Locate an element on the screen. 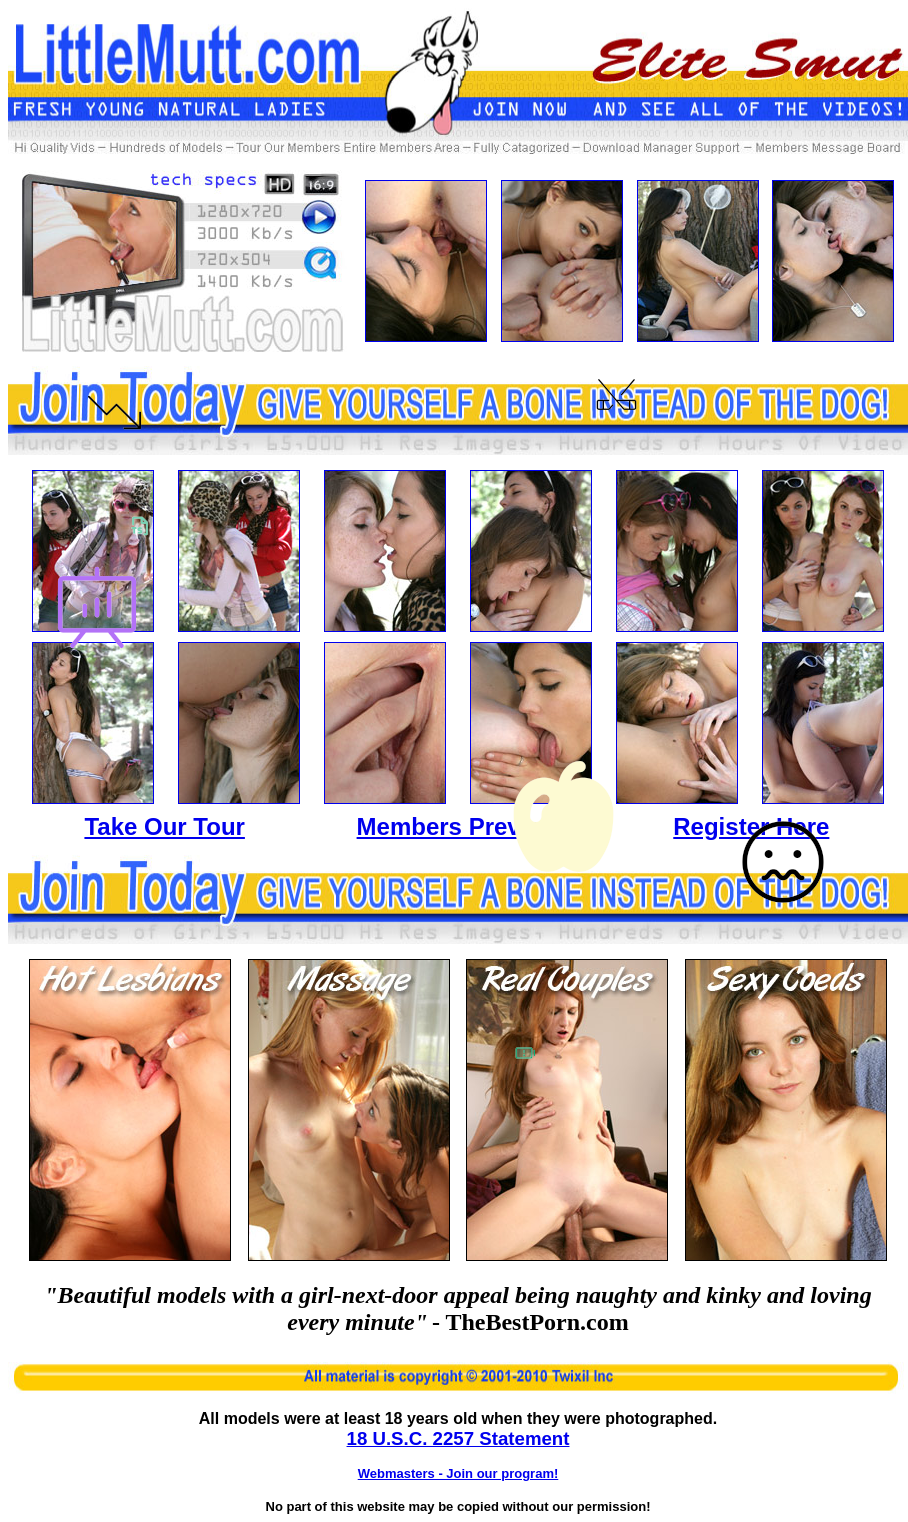 Image resolution: width=908 pixels, height=1522 pixels. indicates a nervous or anxious status is located at coordinates (783, 862).